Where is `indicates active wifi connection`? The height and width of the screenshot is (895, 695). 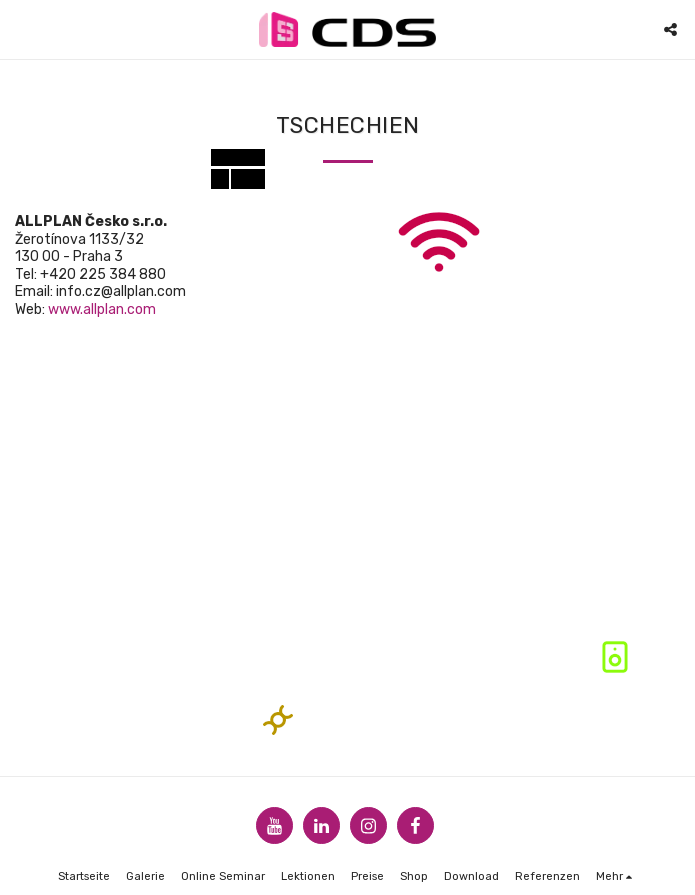 indicates active wifi connection is located at coordinates (439, 242).